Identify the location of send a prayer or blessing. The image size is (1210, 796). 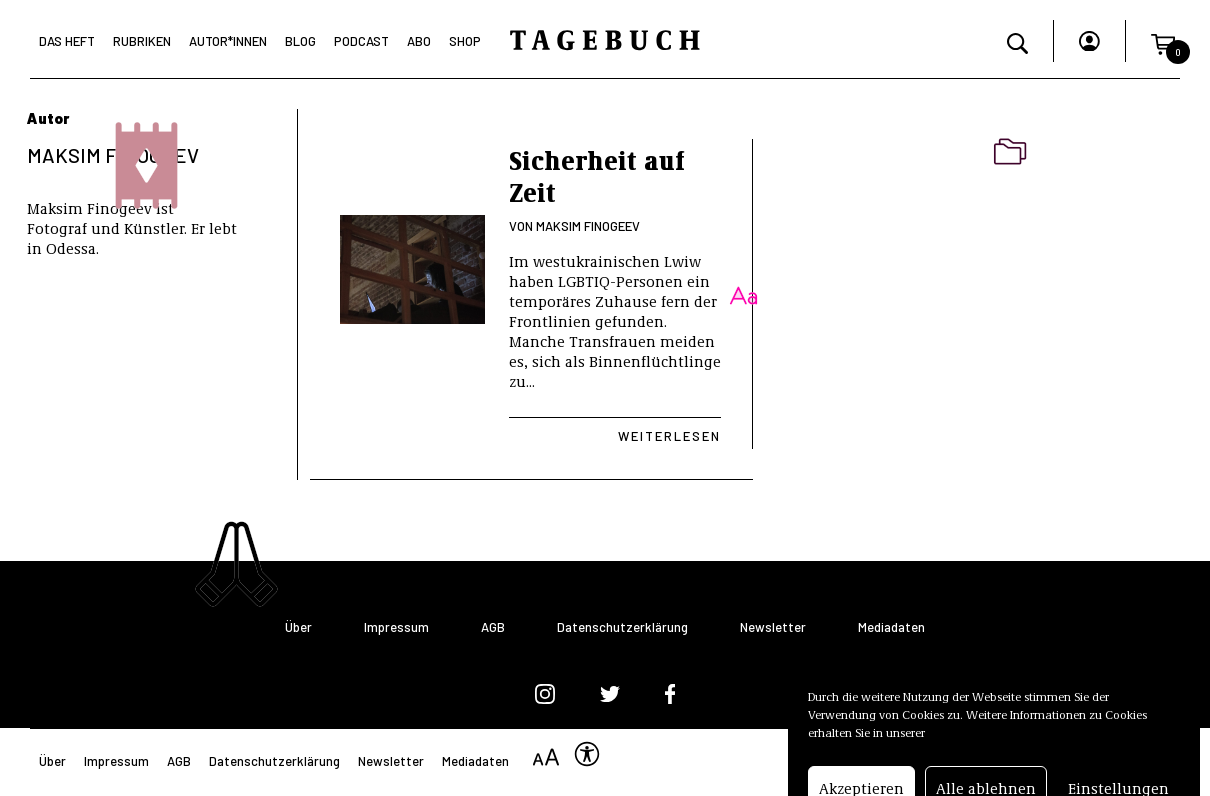
(236, 565).